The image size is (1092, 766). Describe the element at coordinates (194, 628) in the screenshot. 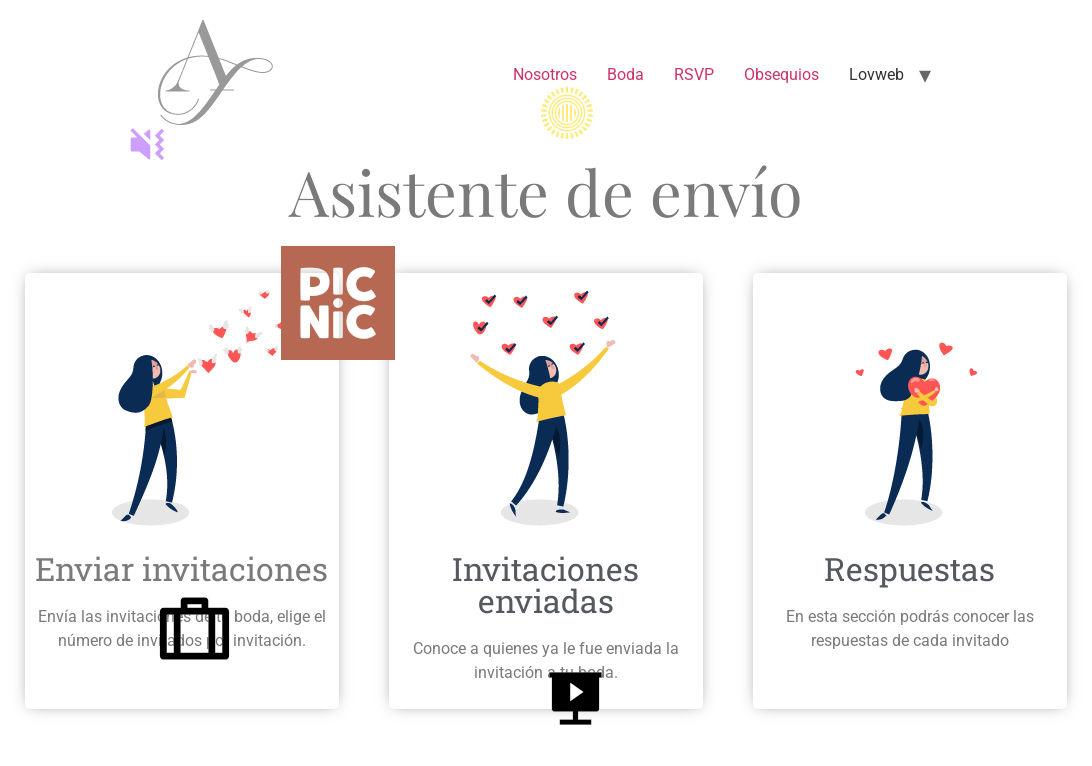

I see `access travel or trip planning features` at that location.